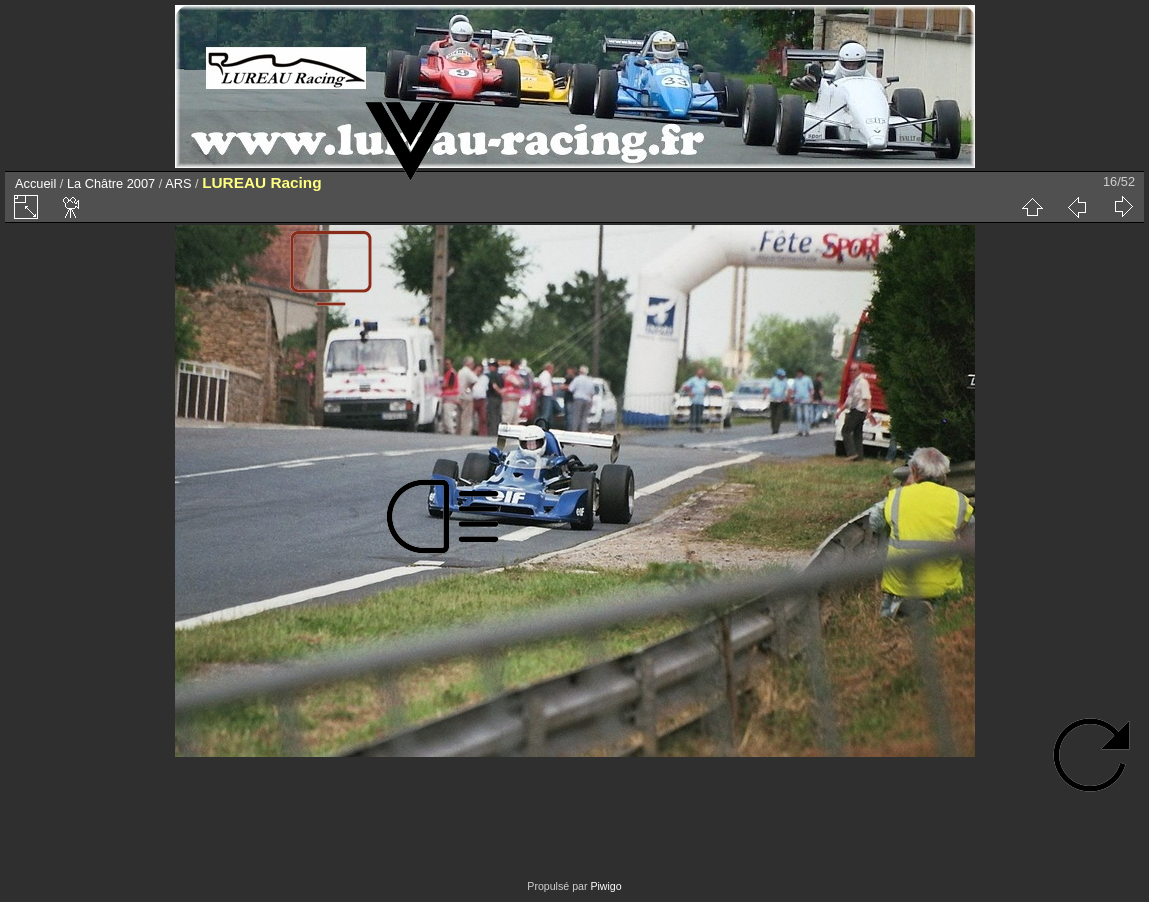  I want to click on view display settings, so click(331, 265).